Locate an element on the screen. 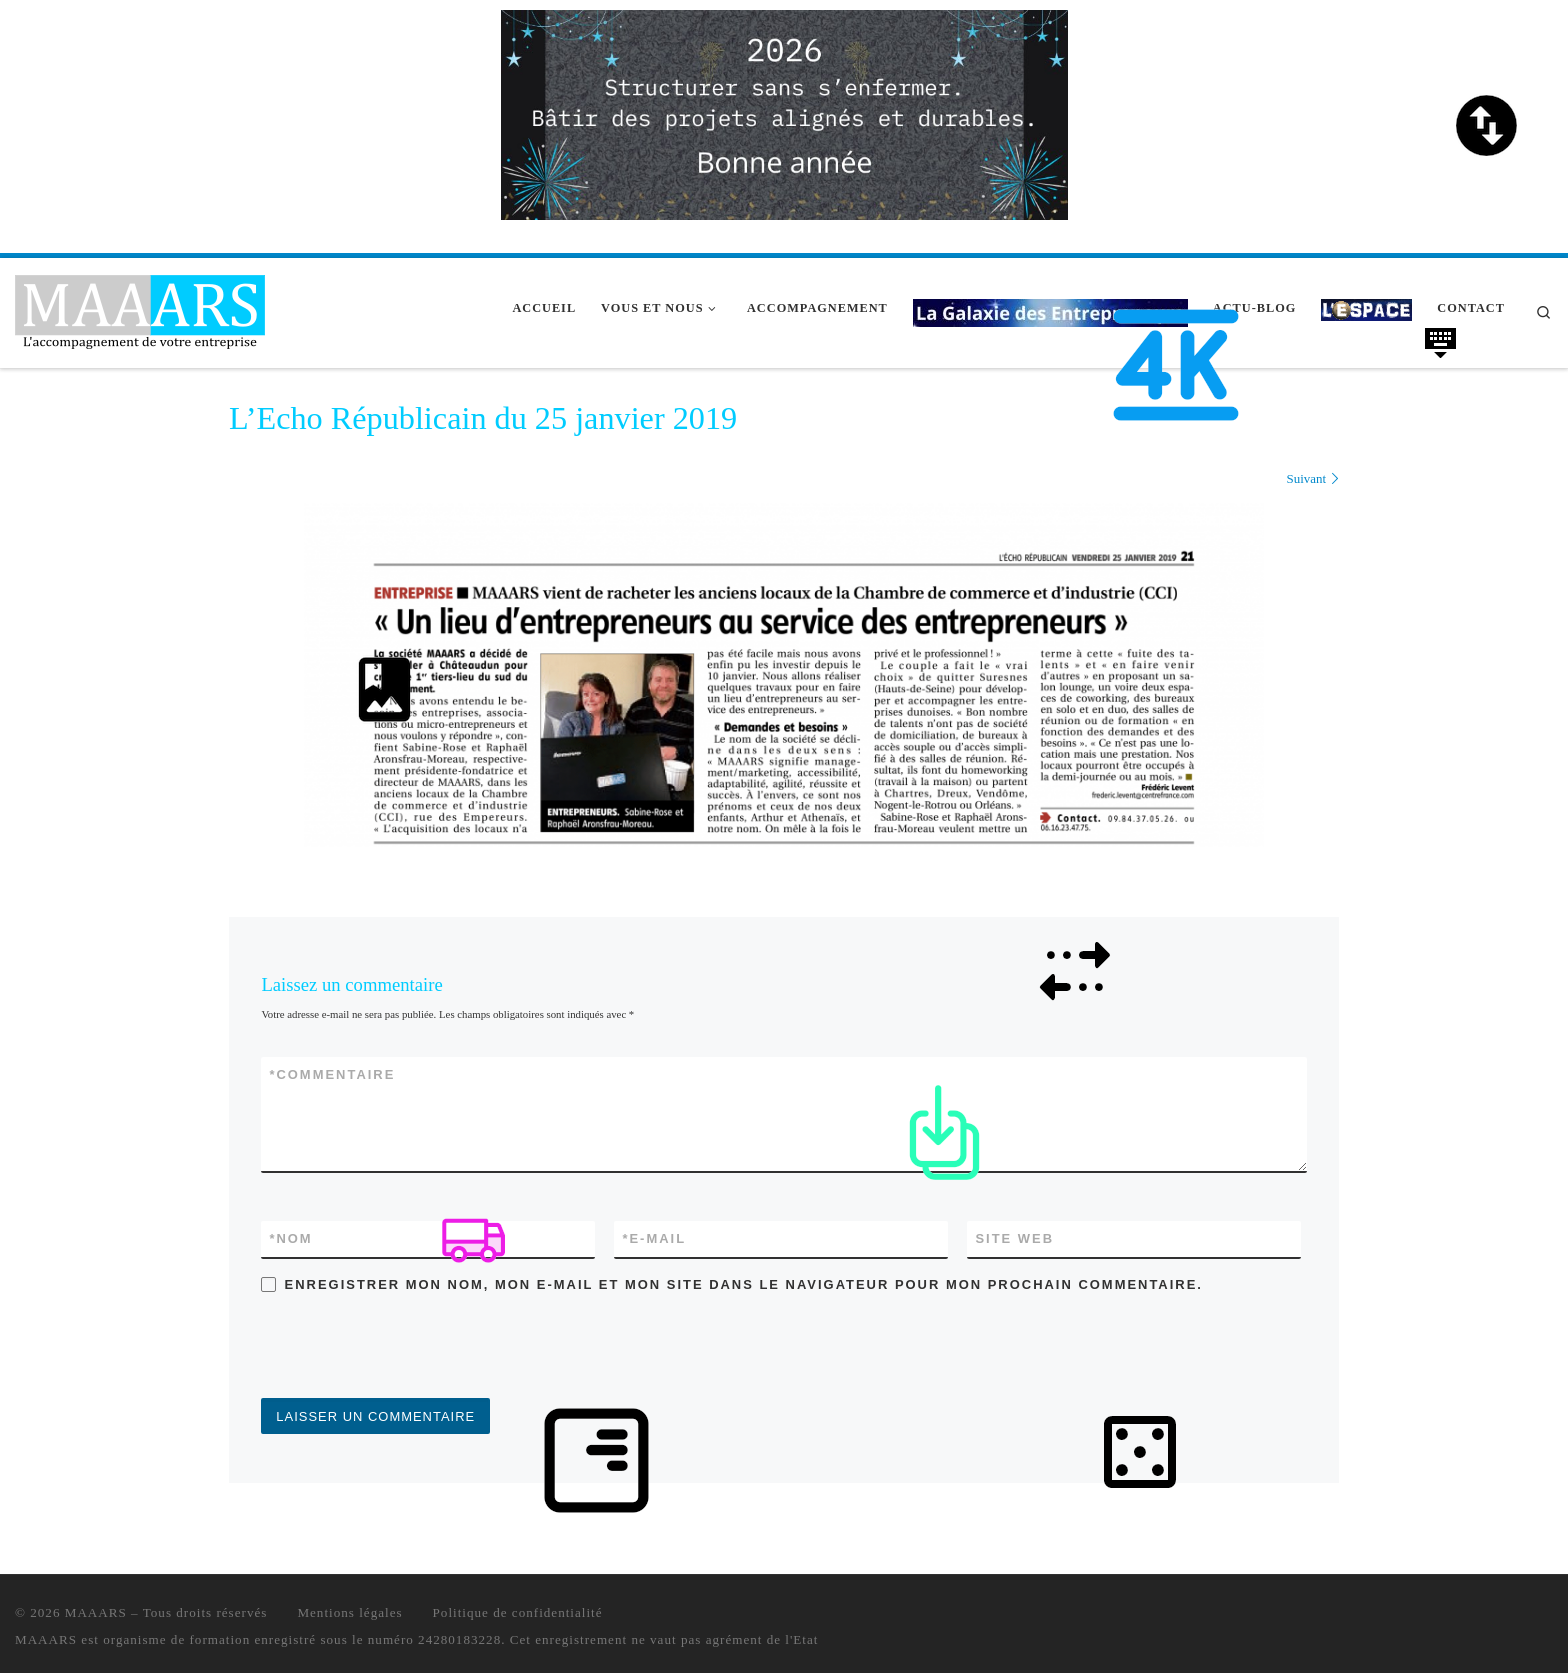  access casino or gambling games is located at coordinates (1140, 1452).